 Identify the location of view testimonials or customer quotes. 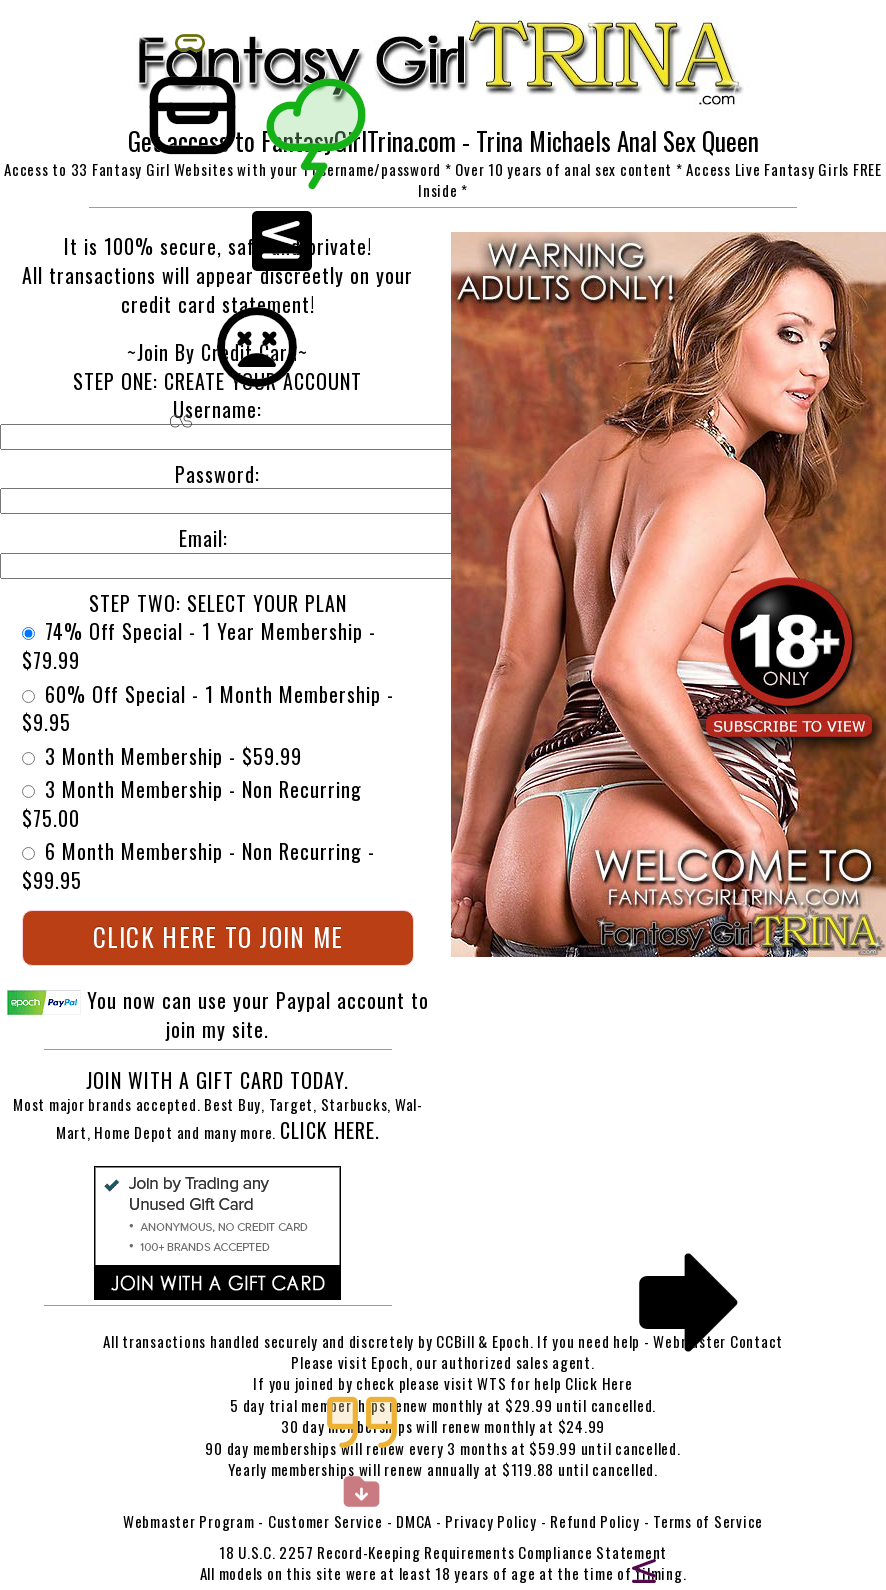
(362, 1421).